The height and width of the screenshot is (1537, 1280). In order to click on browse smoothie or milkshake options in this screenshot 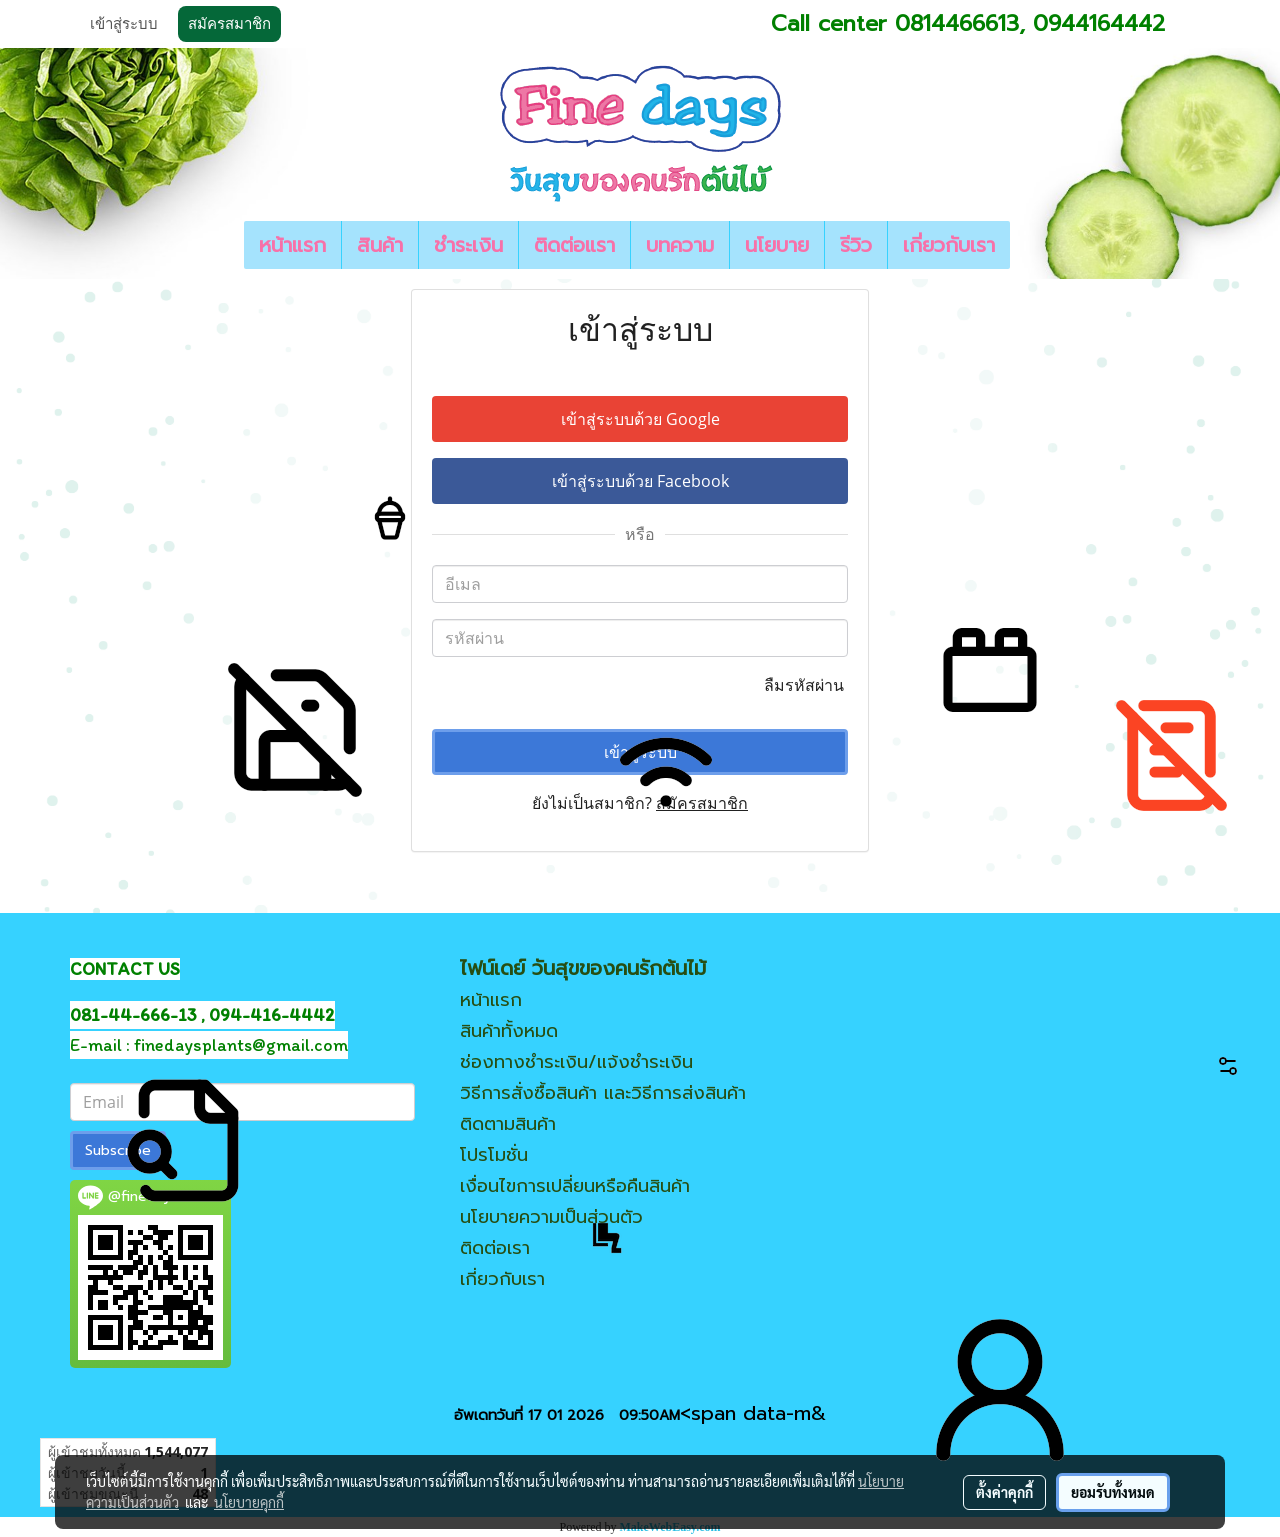, I will do `click(390, 518)`.